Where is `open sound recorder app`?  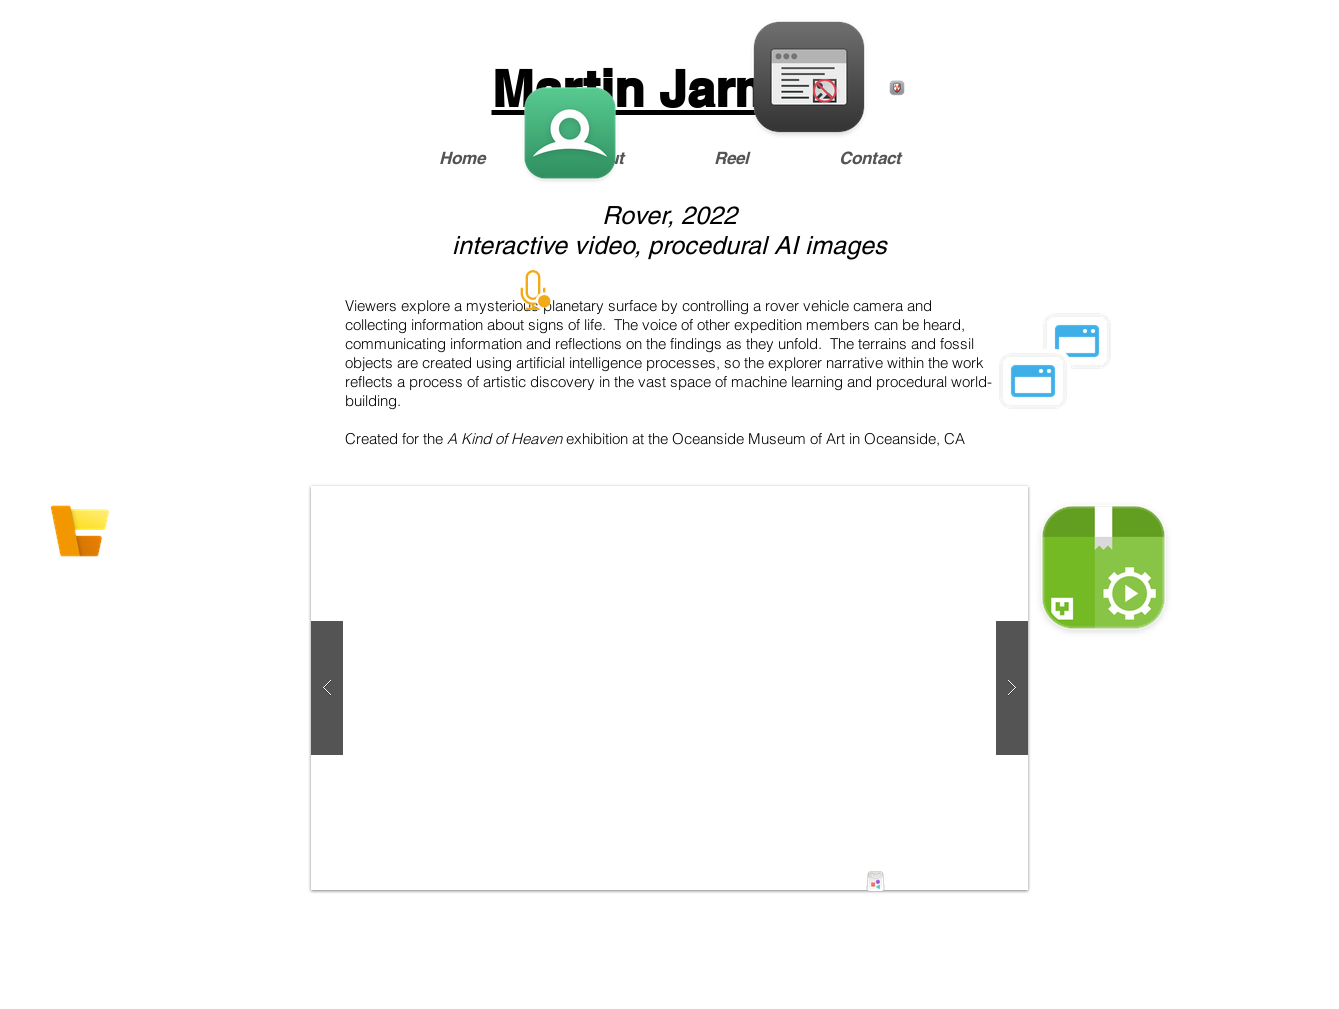
open sound recorder app is located at coordinates (533, 290).